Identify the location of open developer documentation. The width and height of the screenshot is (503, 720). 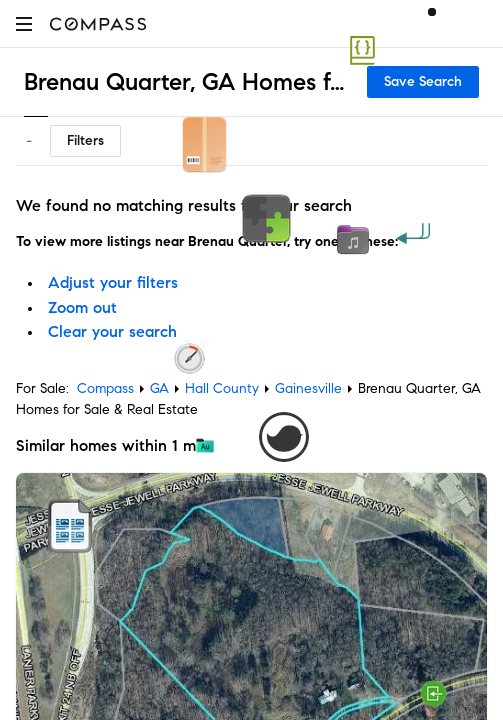
(362, 50).